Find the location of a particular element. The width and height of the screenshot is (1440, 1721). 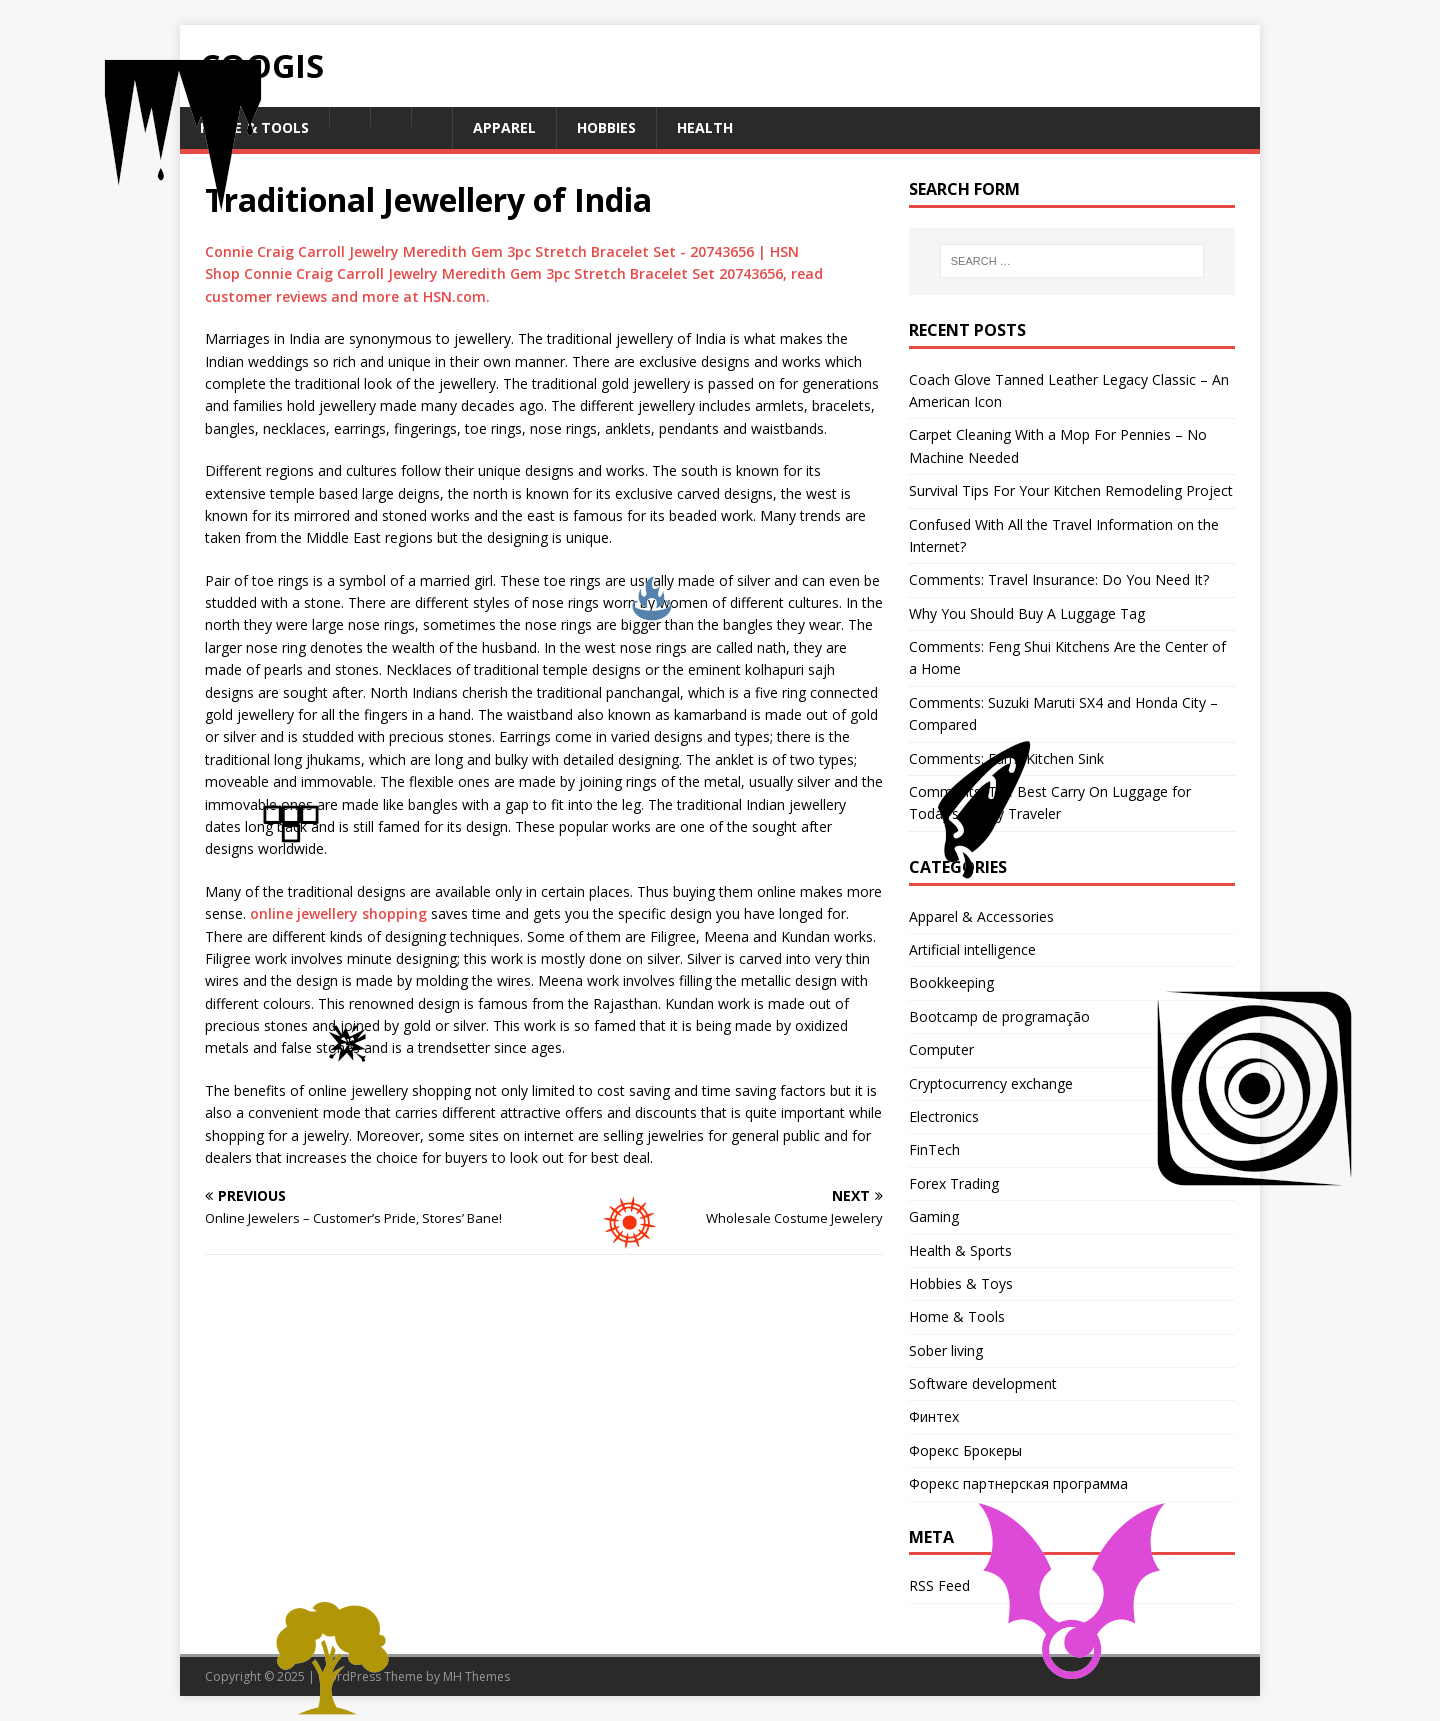

select elf or fantasy race character is located at coordinates (984, 810).